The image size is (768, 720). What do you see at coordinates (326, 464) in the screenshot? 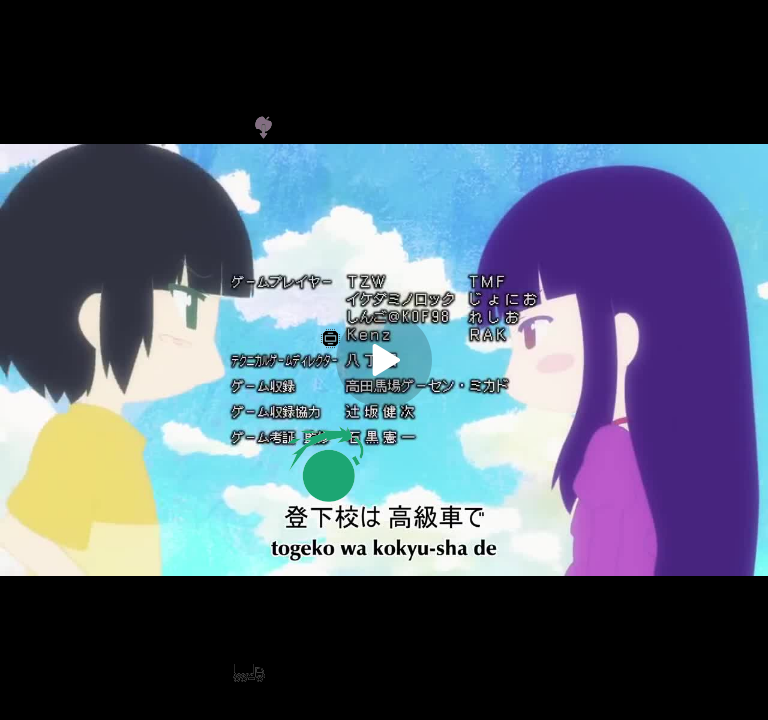
I see `activate a bomb or explosive item in-game` at bounding box center [326, 464].